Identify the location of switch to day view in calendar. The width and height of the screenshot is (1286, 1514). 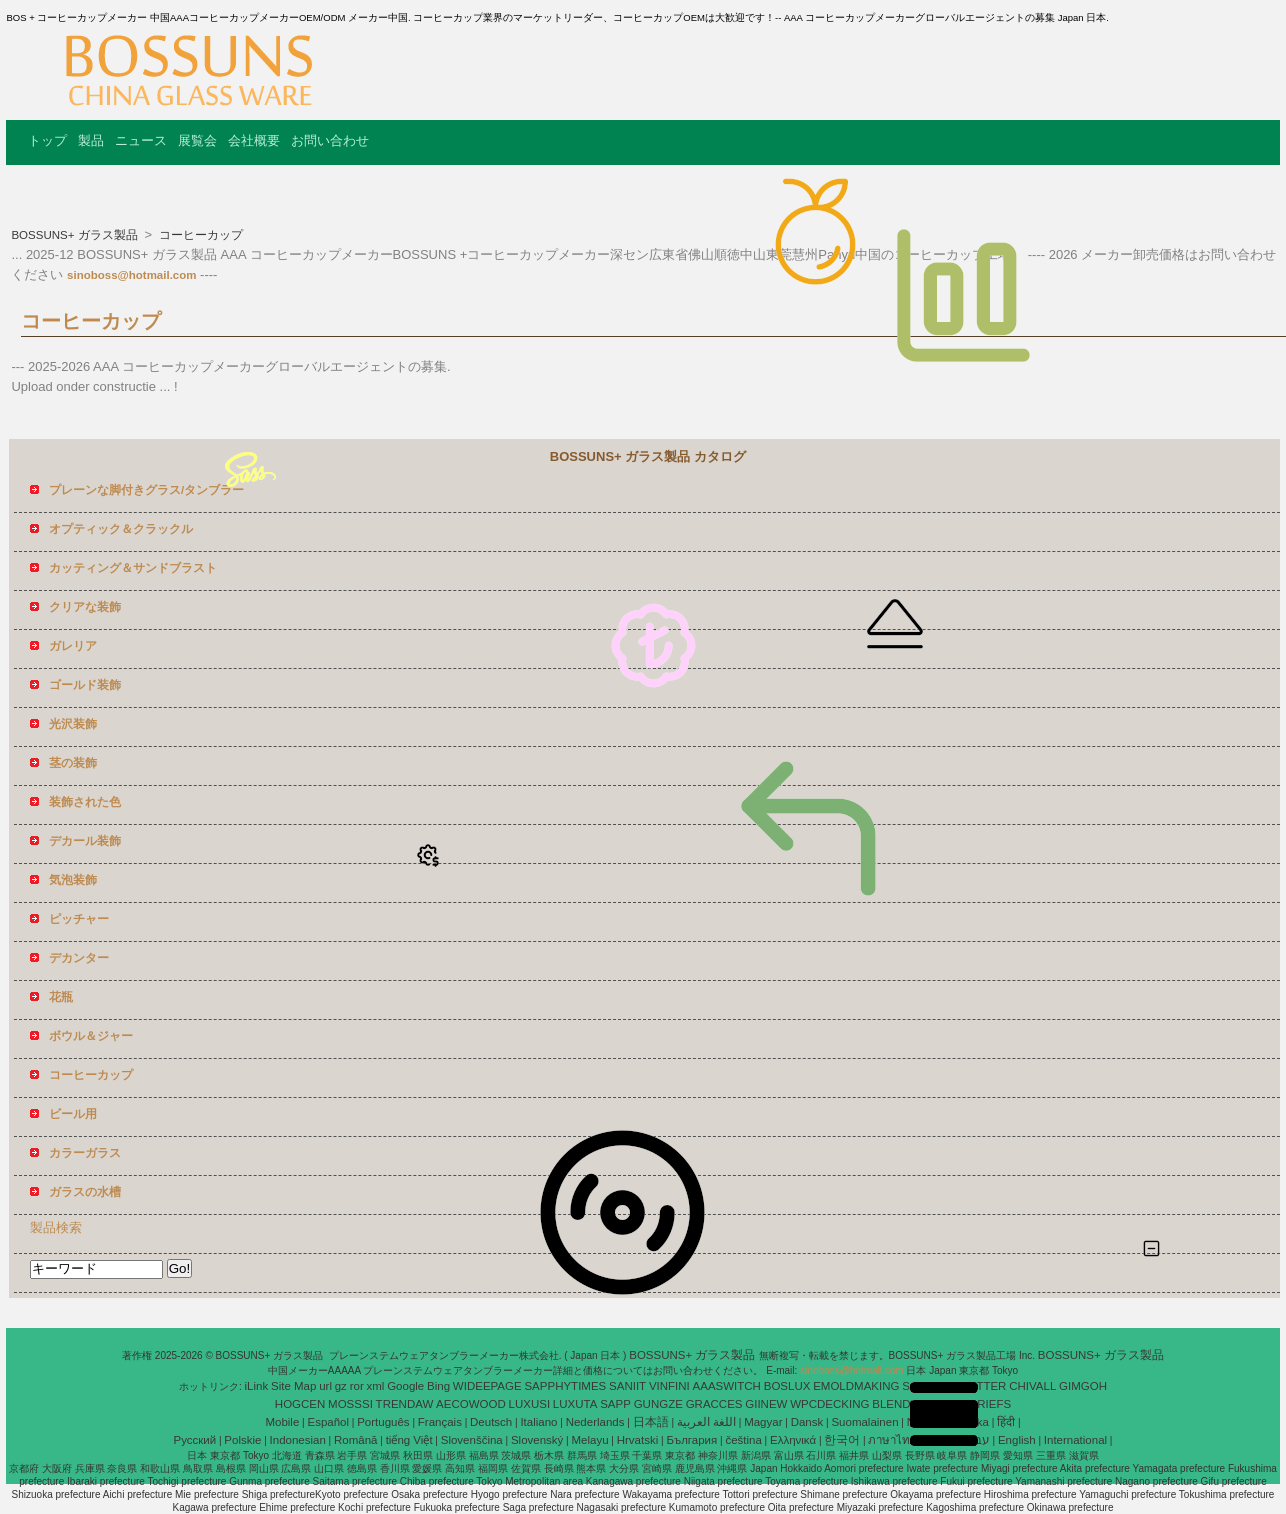
(946, 1414).